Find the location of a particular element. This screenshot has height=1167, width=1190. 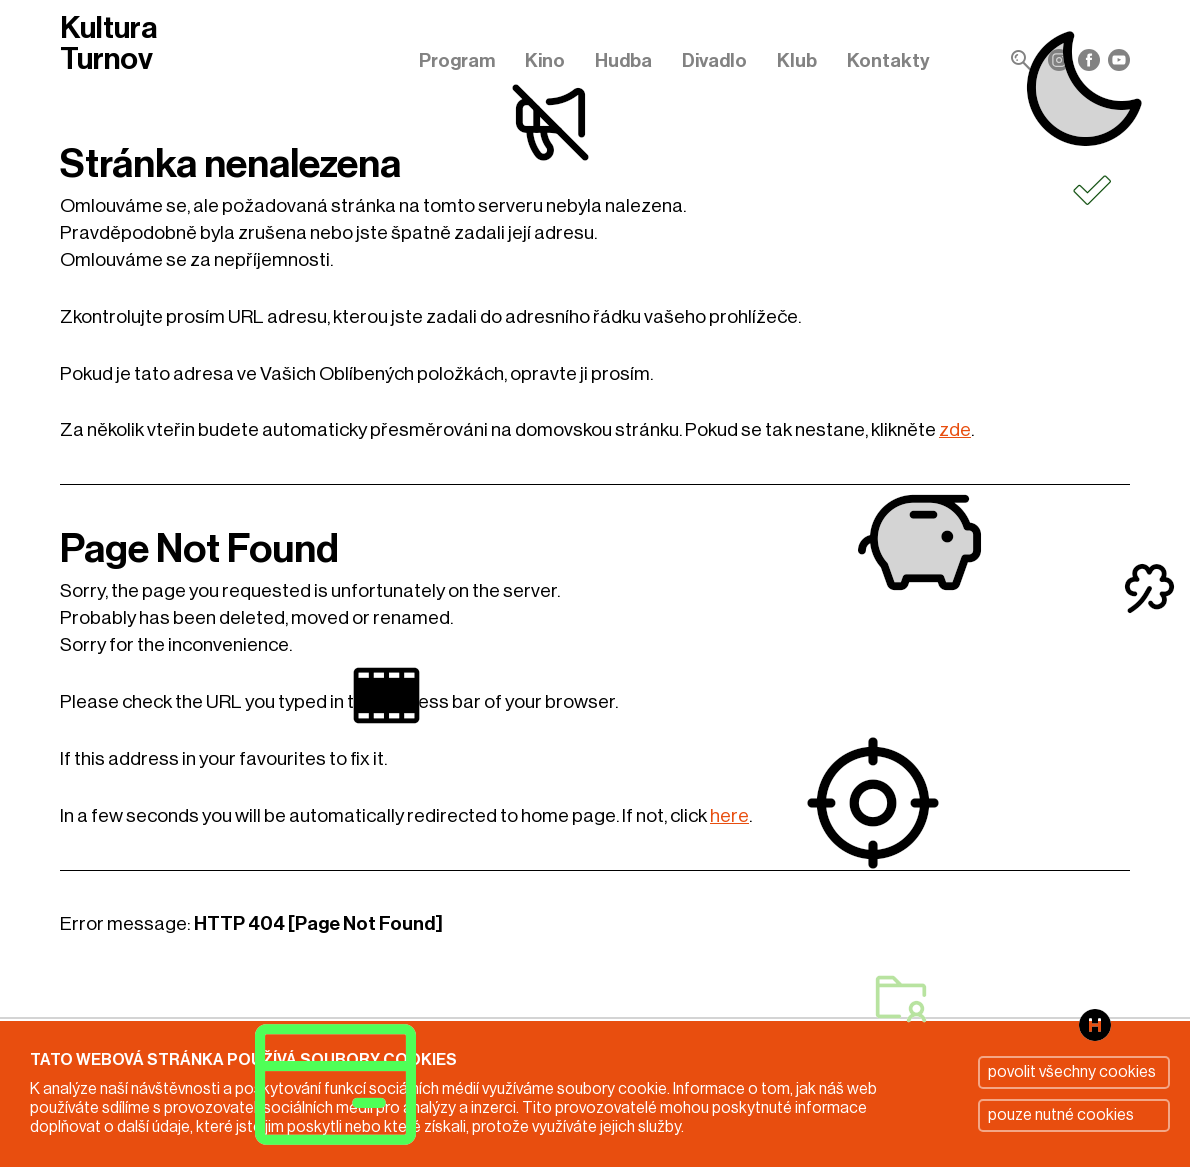

manage payment methods is located at coordinates (335, 1084).